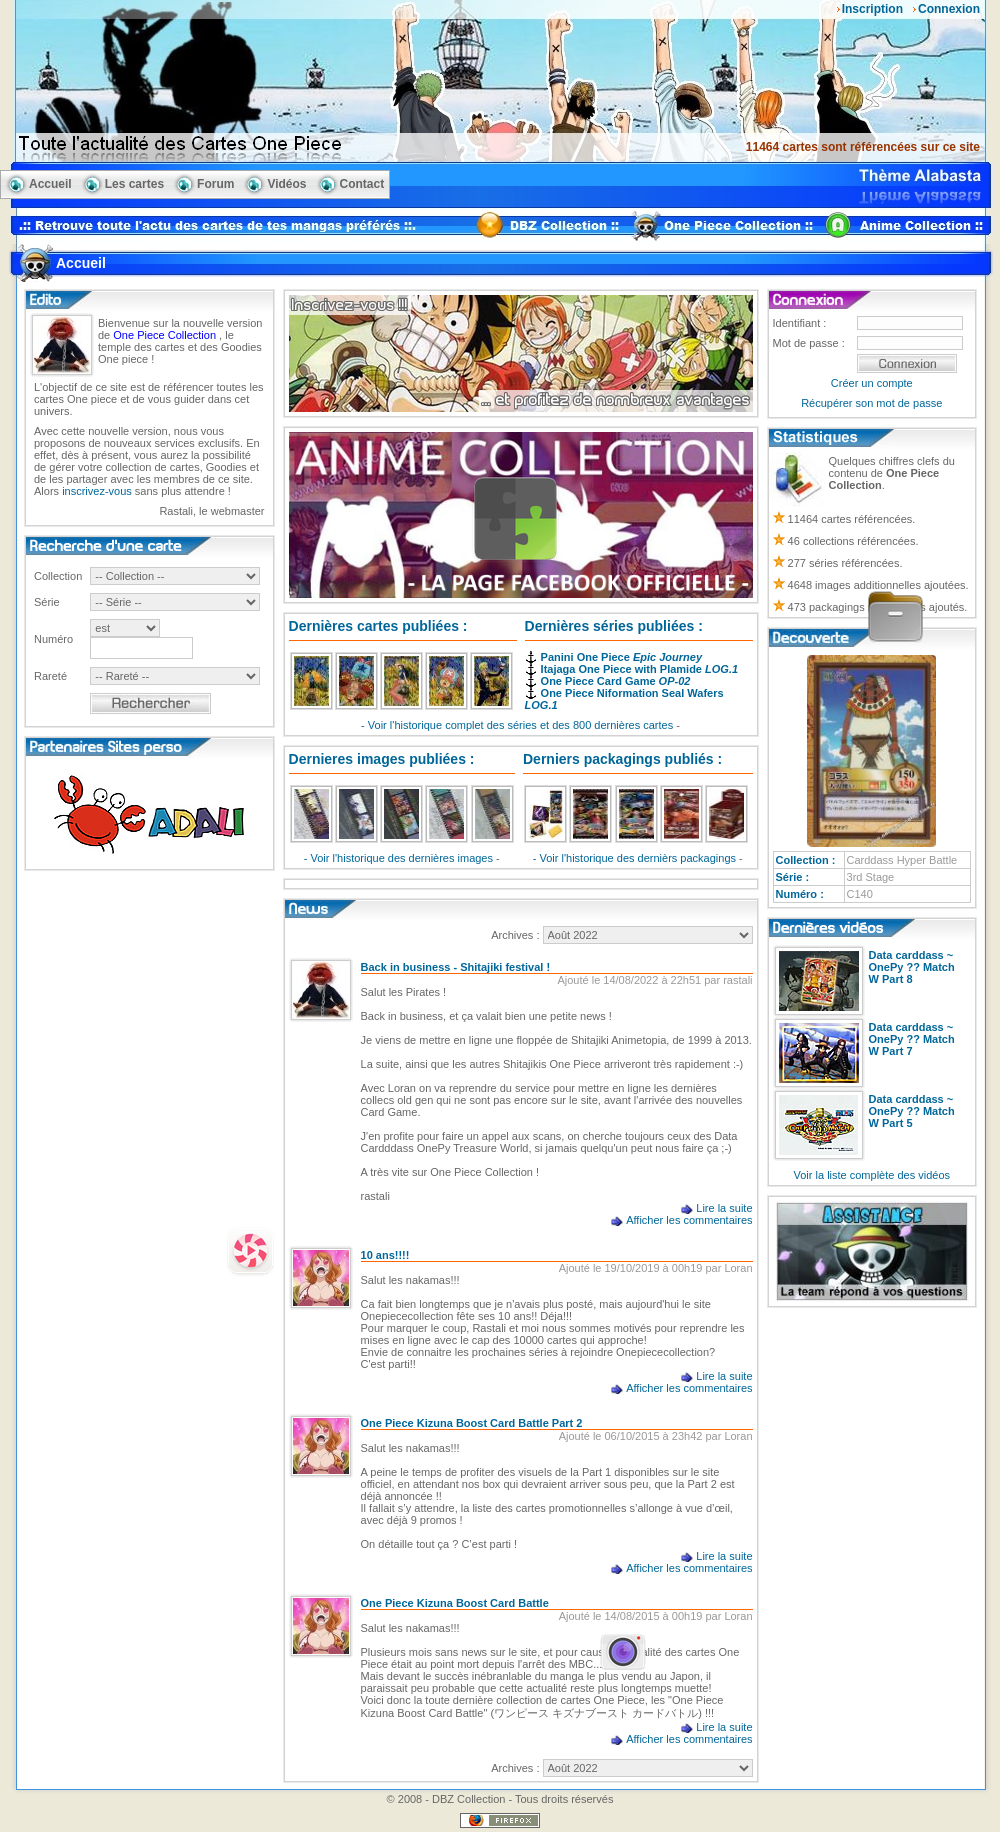  Describe the element at coordinates (515, 518) in the screenshot. I see `open extension manager app` at that location.